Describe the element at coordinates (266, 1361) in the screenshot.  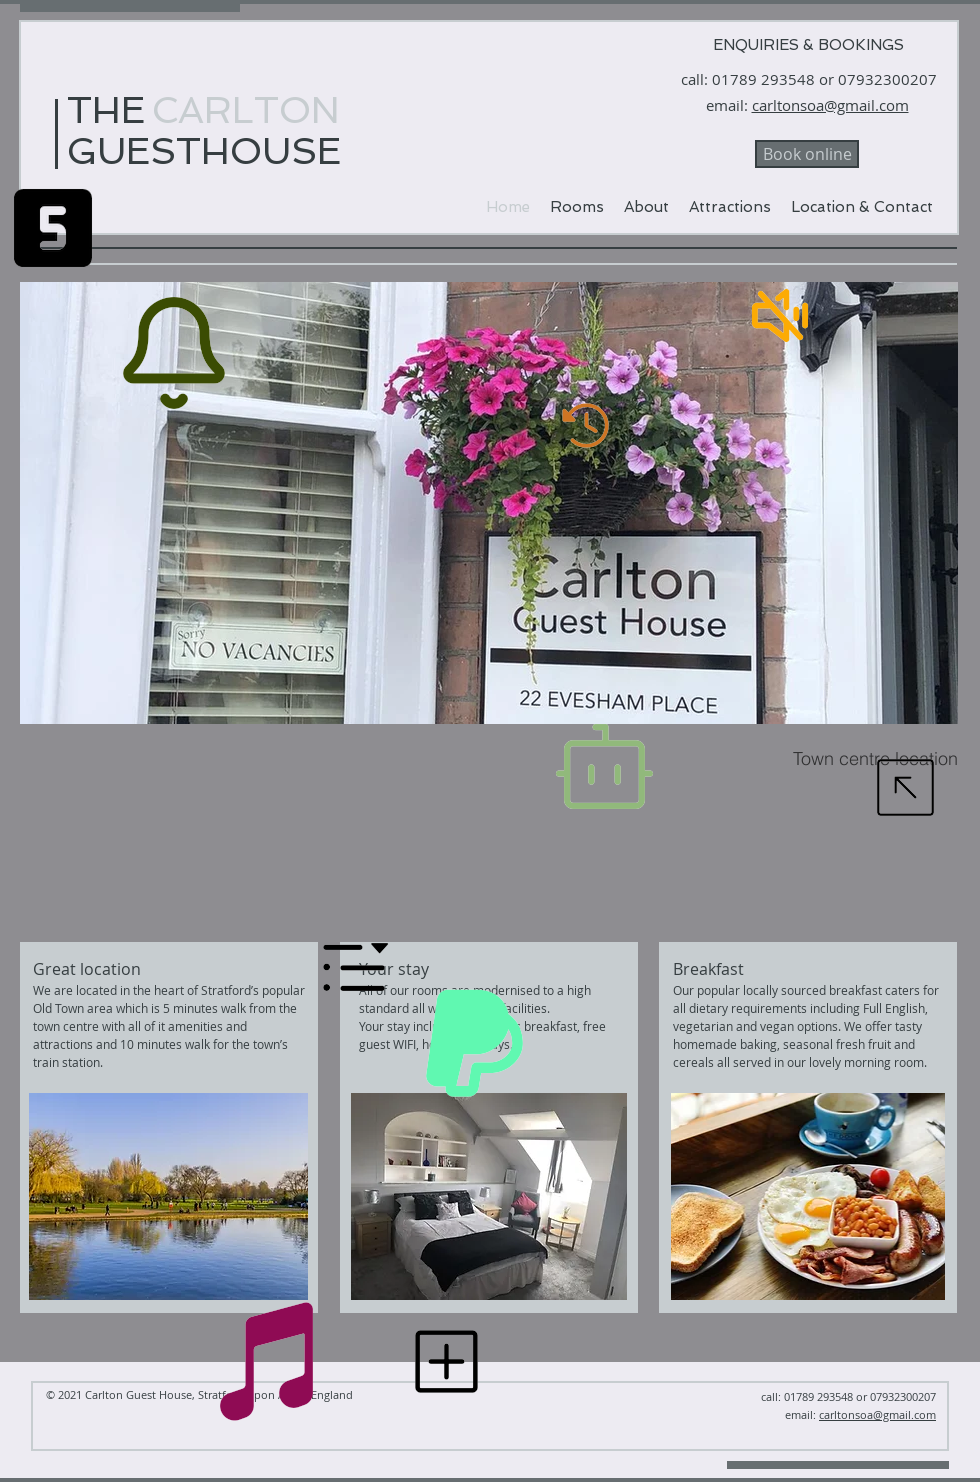
I see `open music player or library` at that location.